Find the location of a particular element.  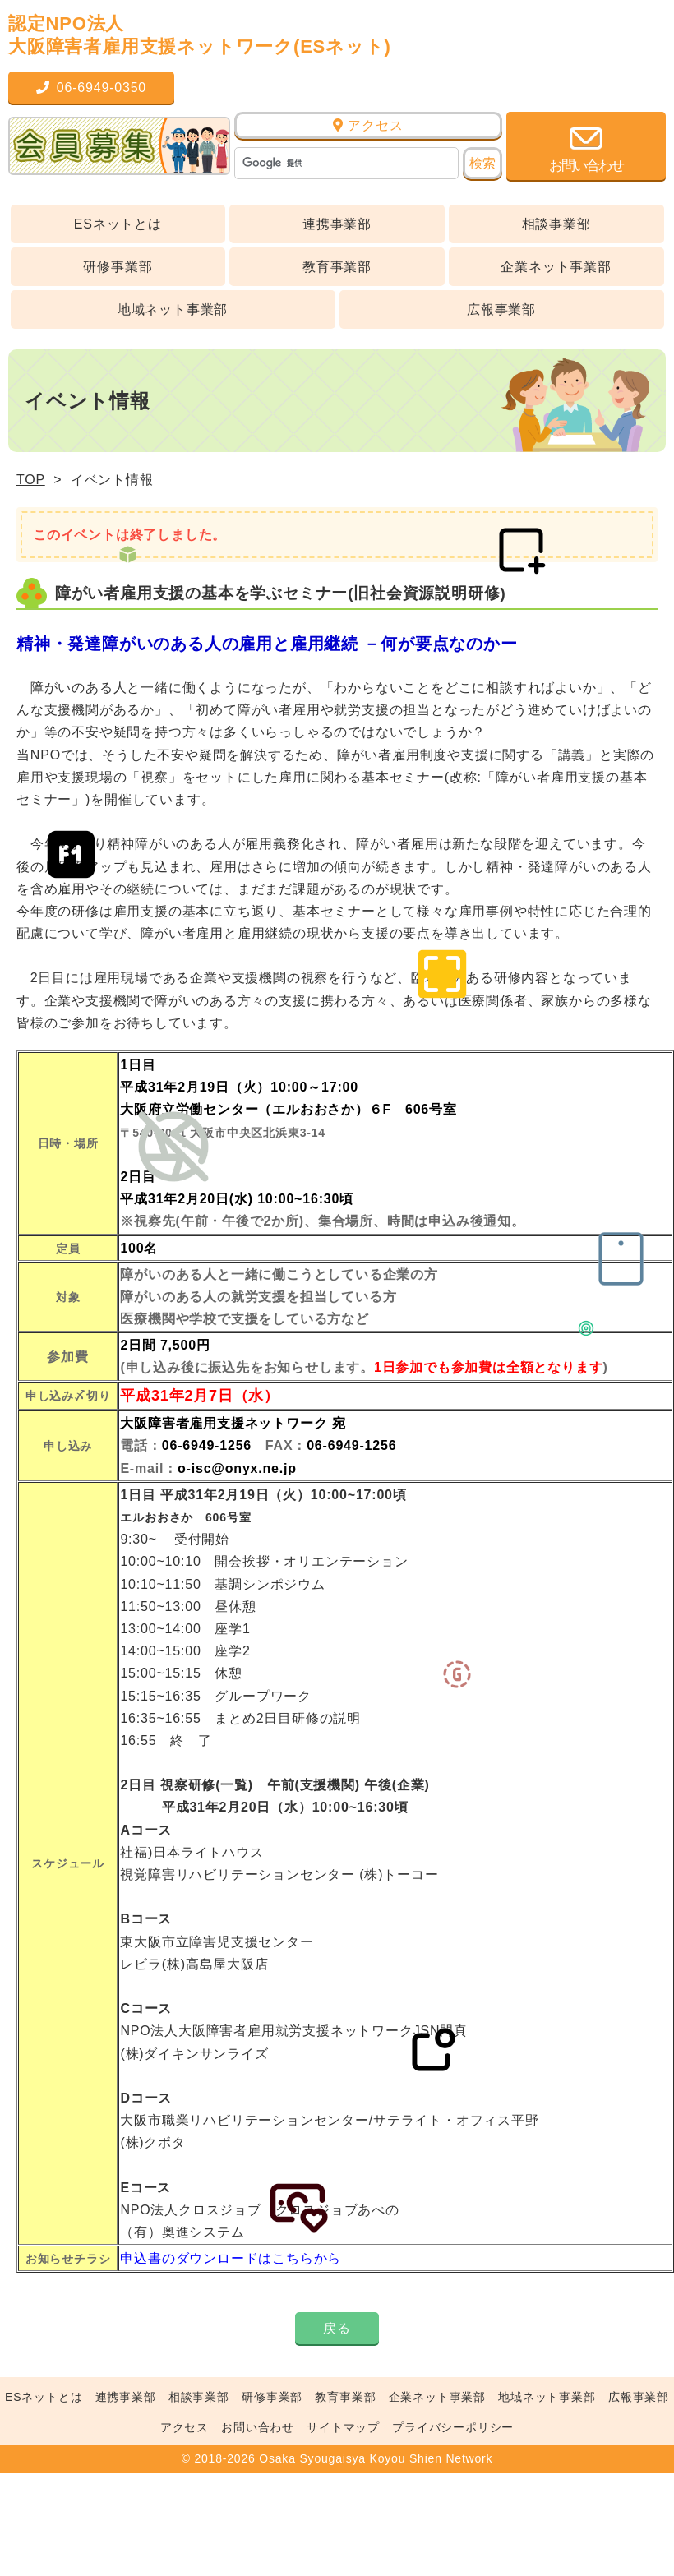

donate or make a charitable contribution is located at coordinates (298, 2203).